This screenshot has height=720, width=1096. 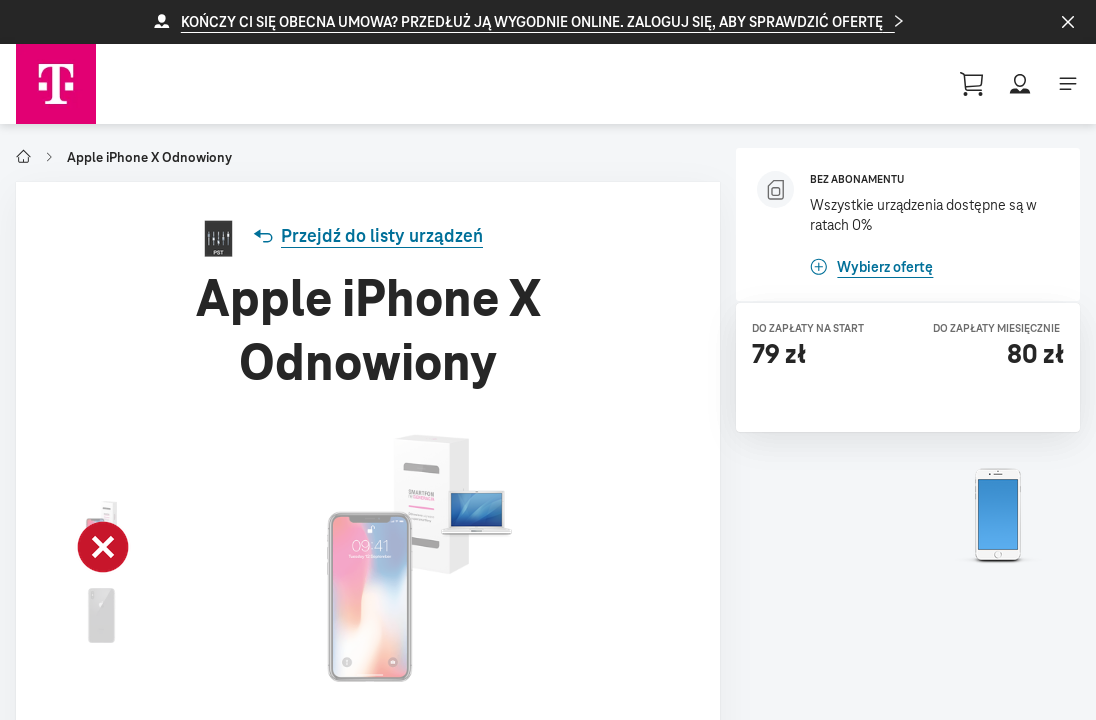 What do you see at coordinates (218, 239) in the screenshot?
I see `access plugin settings in GarageBand` at bounding box center [218, 239].